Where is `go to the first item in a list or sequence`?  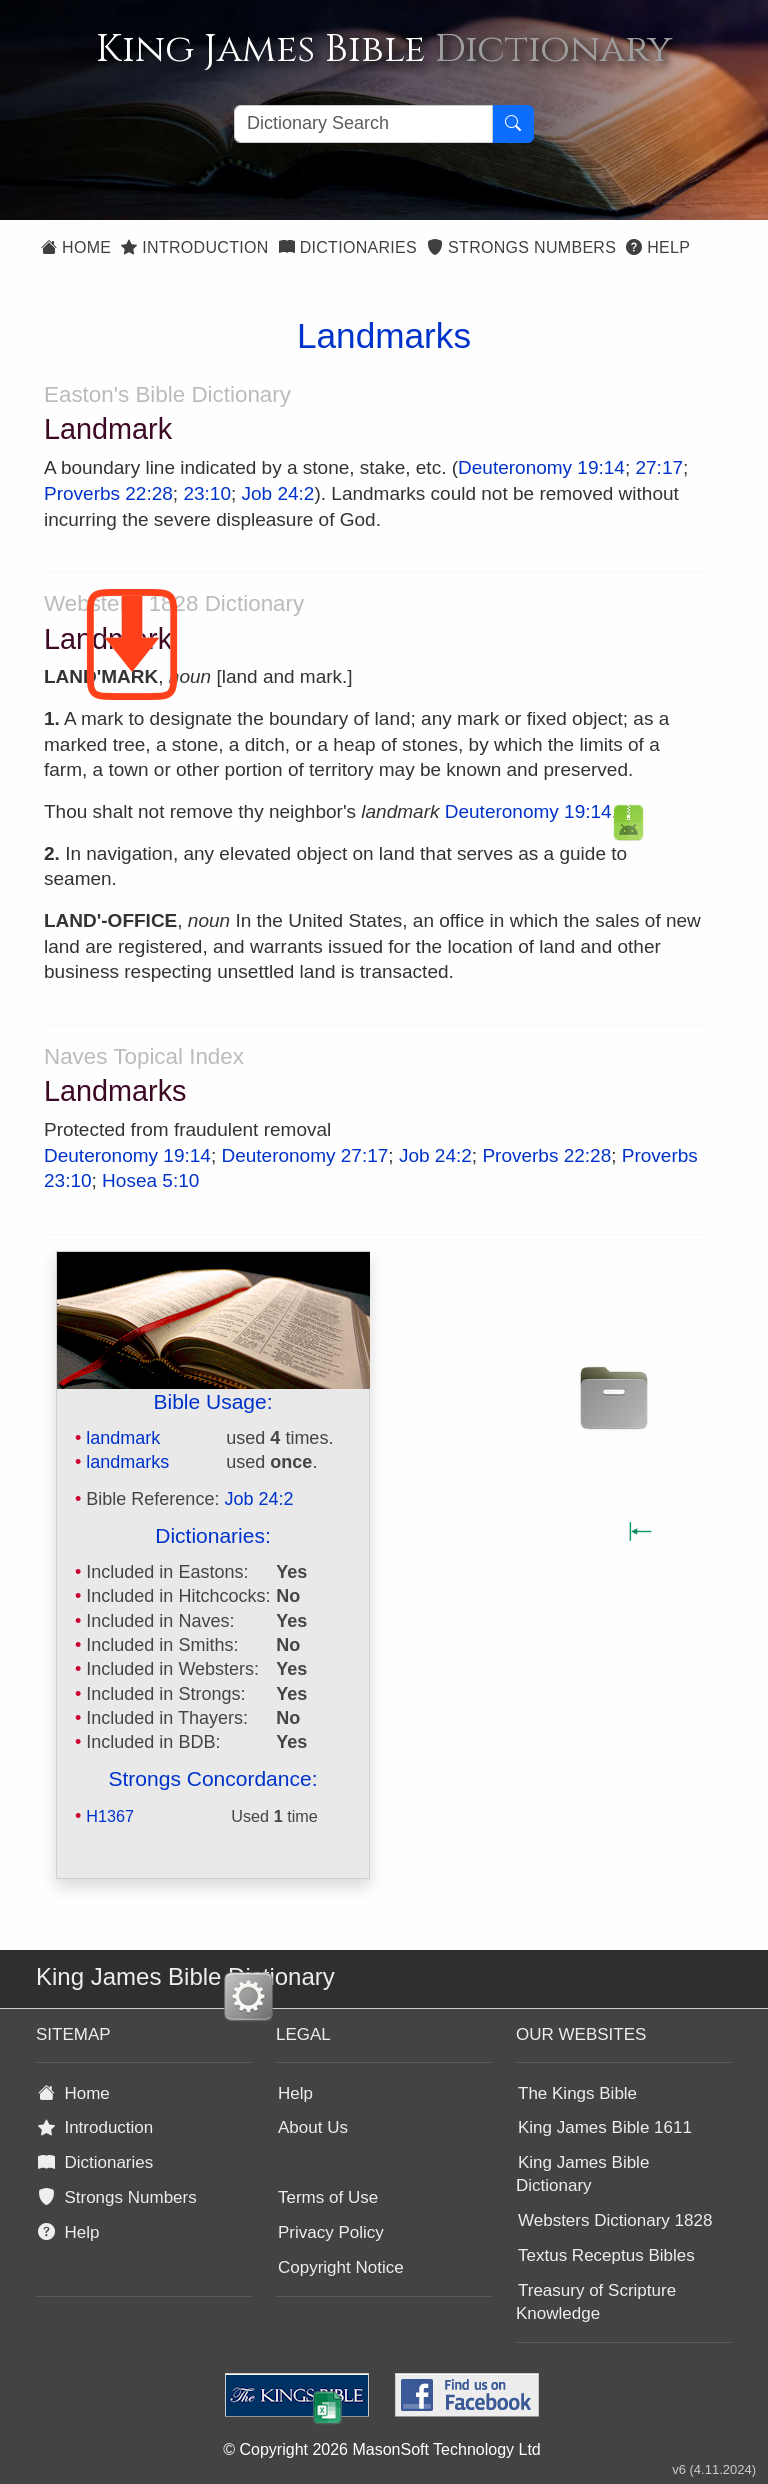
go to the first item in a list or sequence is located at coordinates (640, 1531).